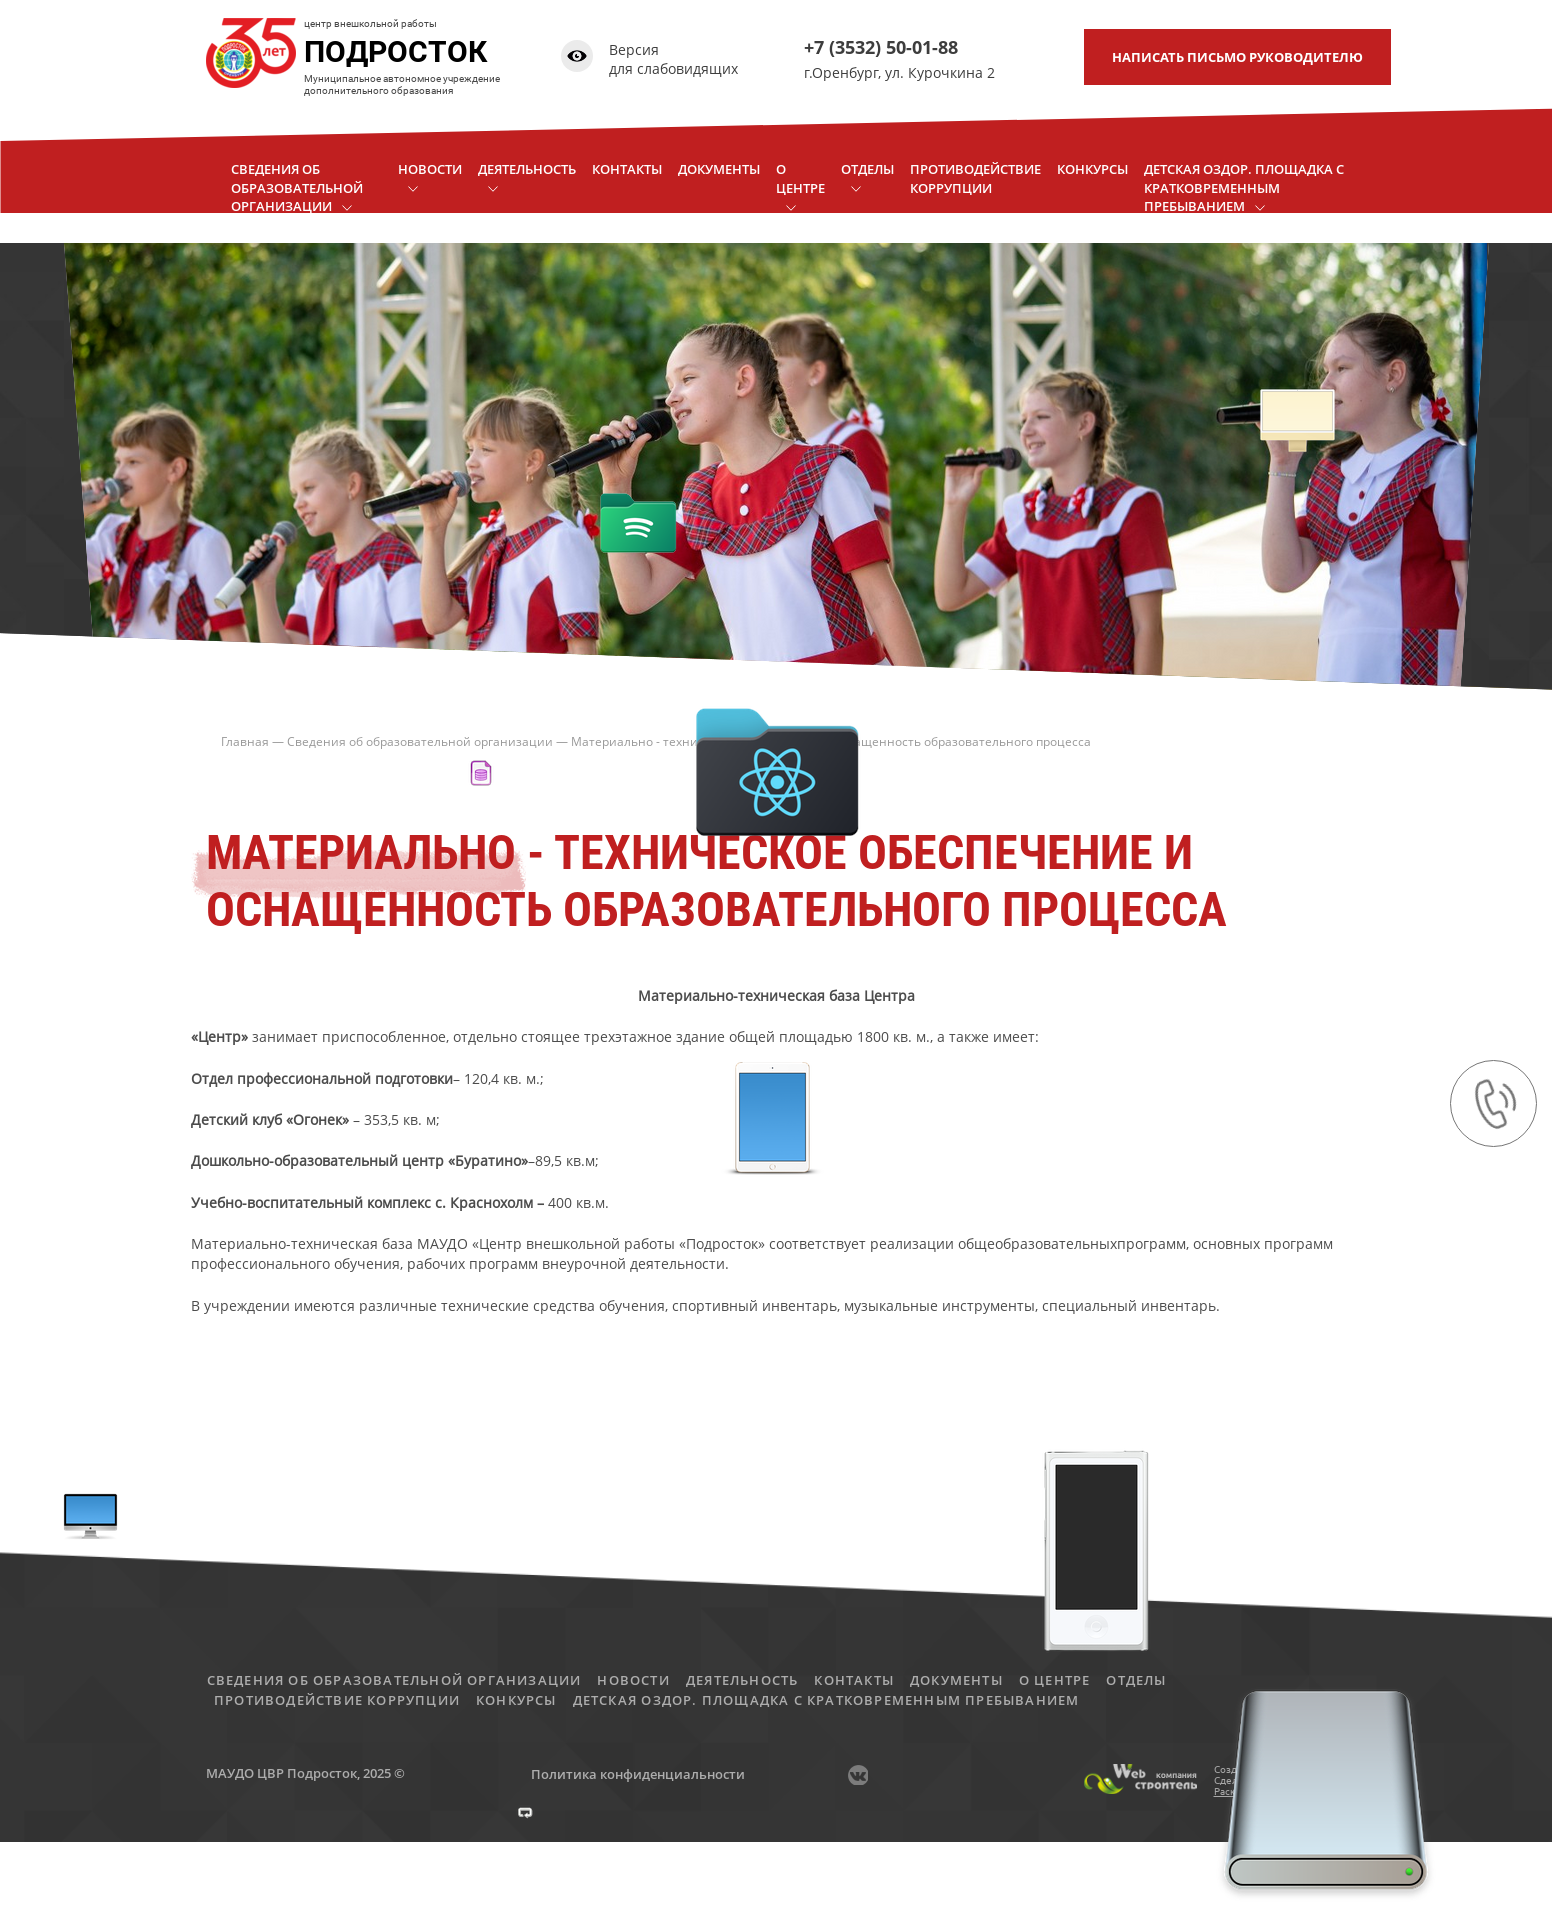 This screenshot has height=1912, width=1552. What do you see at coordinates (1096, 1551) in the screenshot?
I see `iPod nano device connected` at bounding box center [1096, 1551].